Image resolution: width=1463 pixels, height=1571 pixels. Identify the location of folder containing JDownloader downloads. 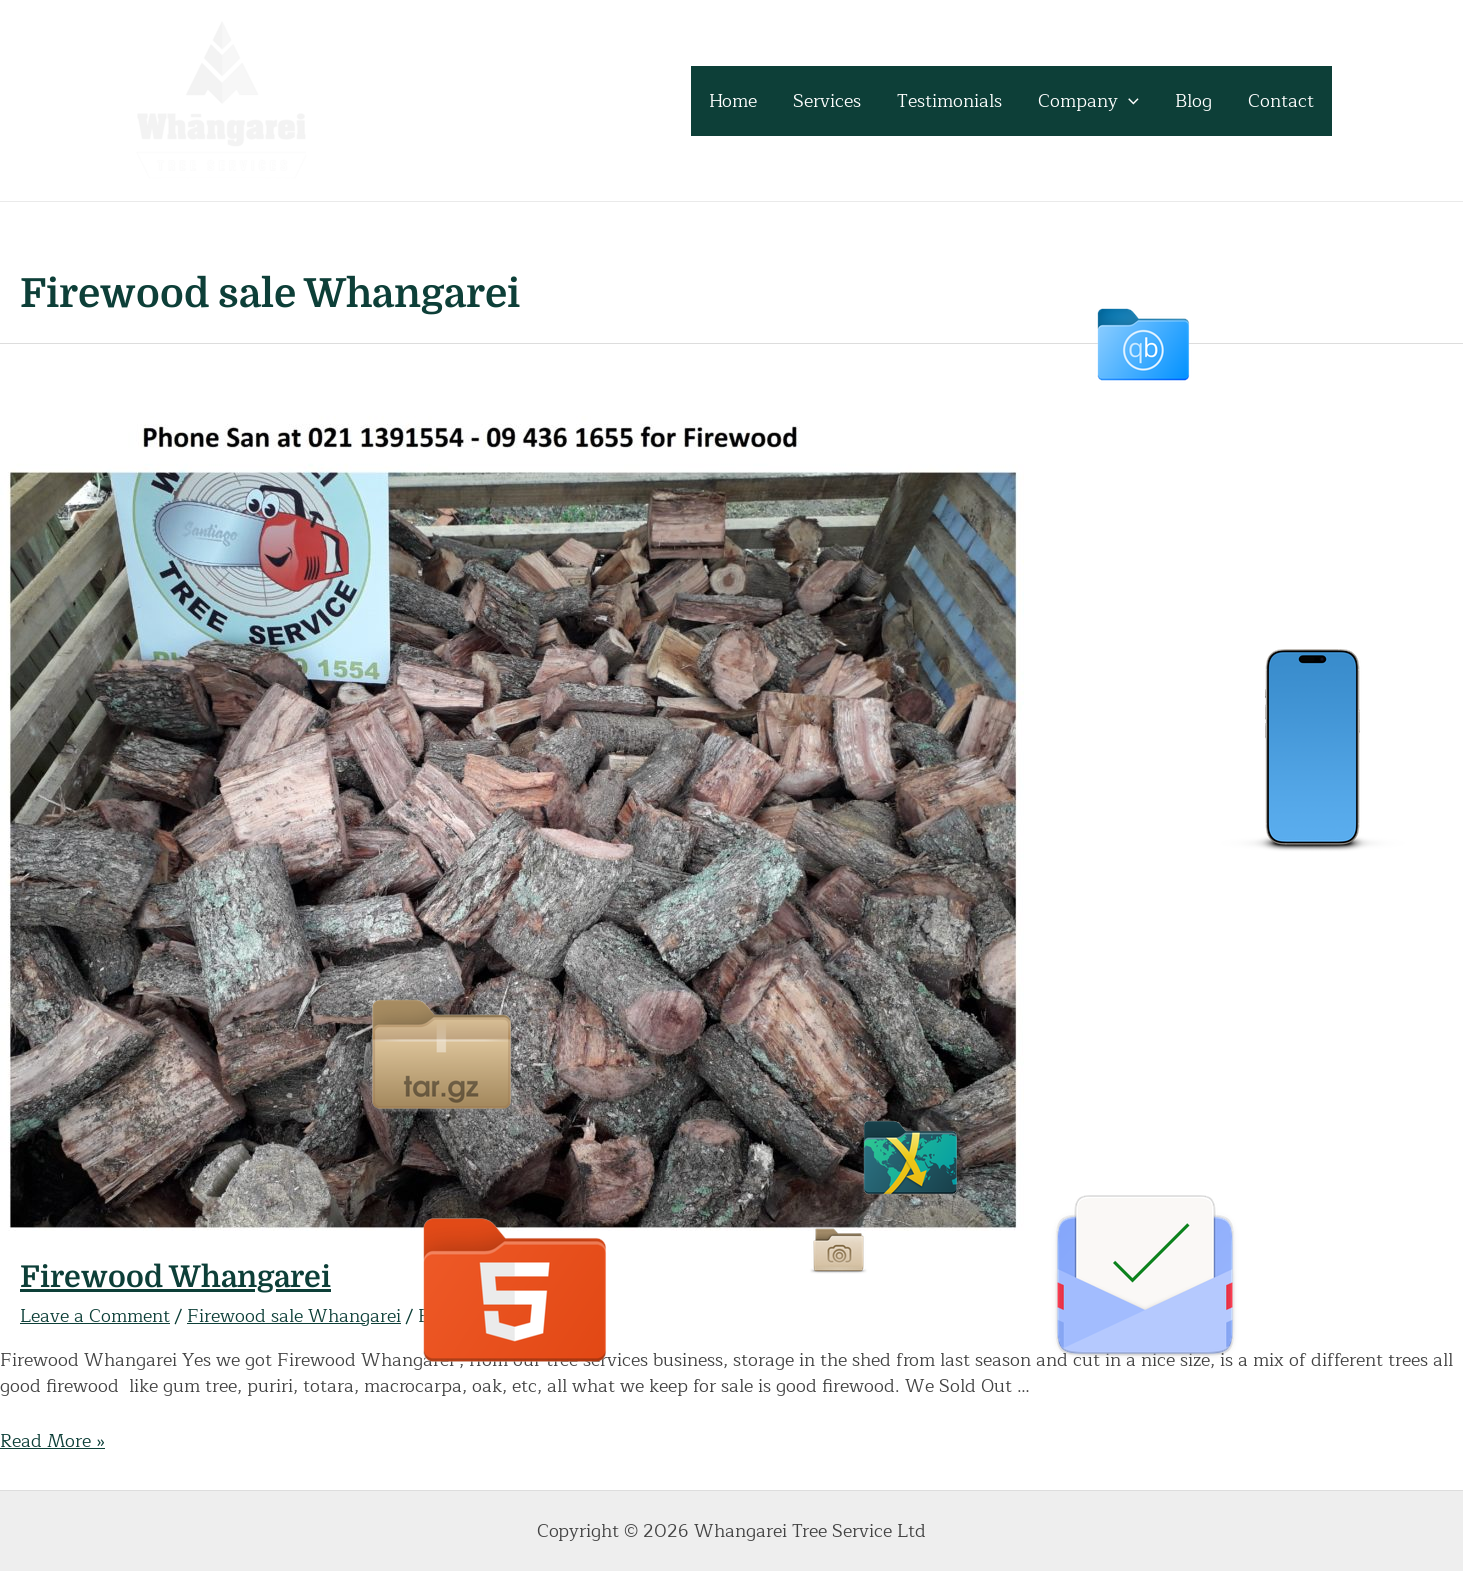
(910, 1160).